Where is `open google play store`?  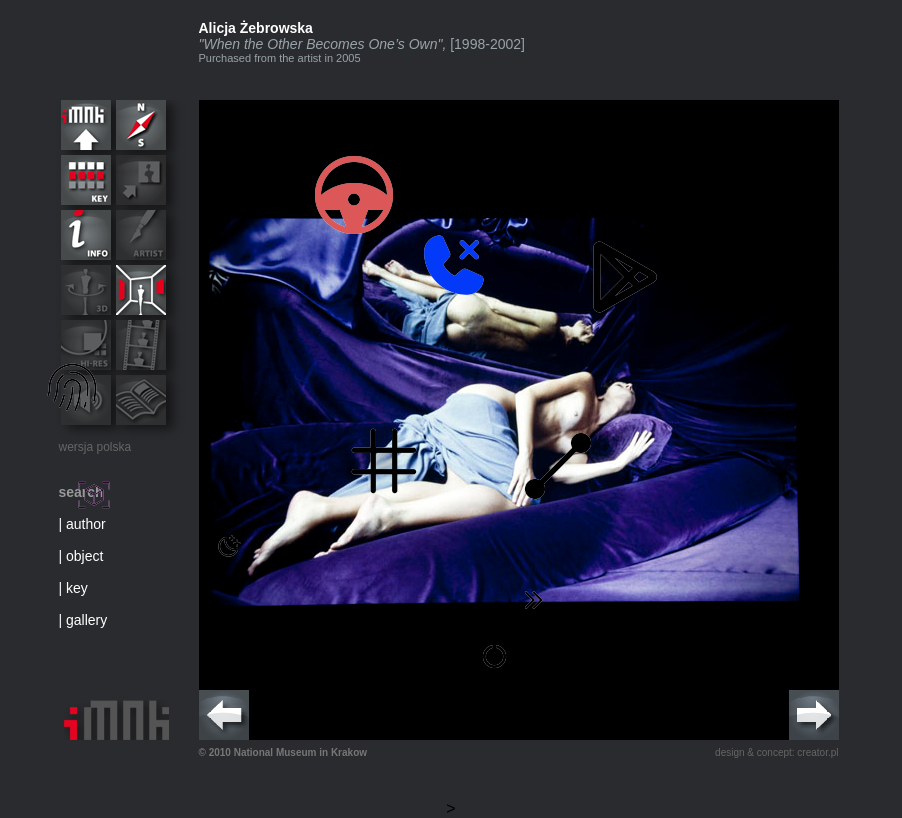
open google play store is located at coordinates (619, 277).